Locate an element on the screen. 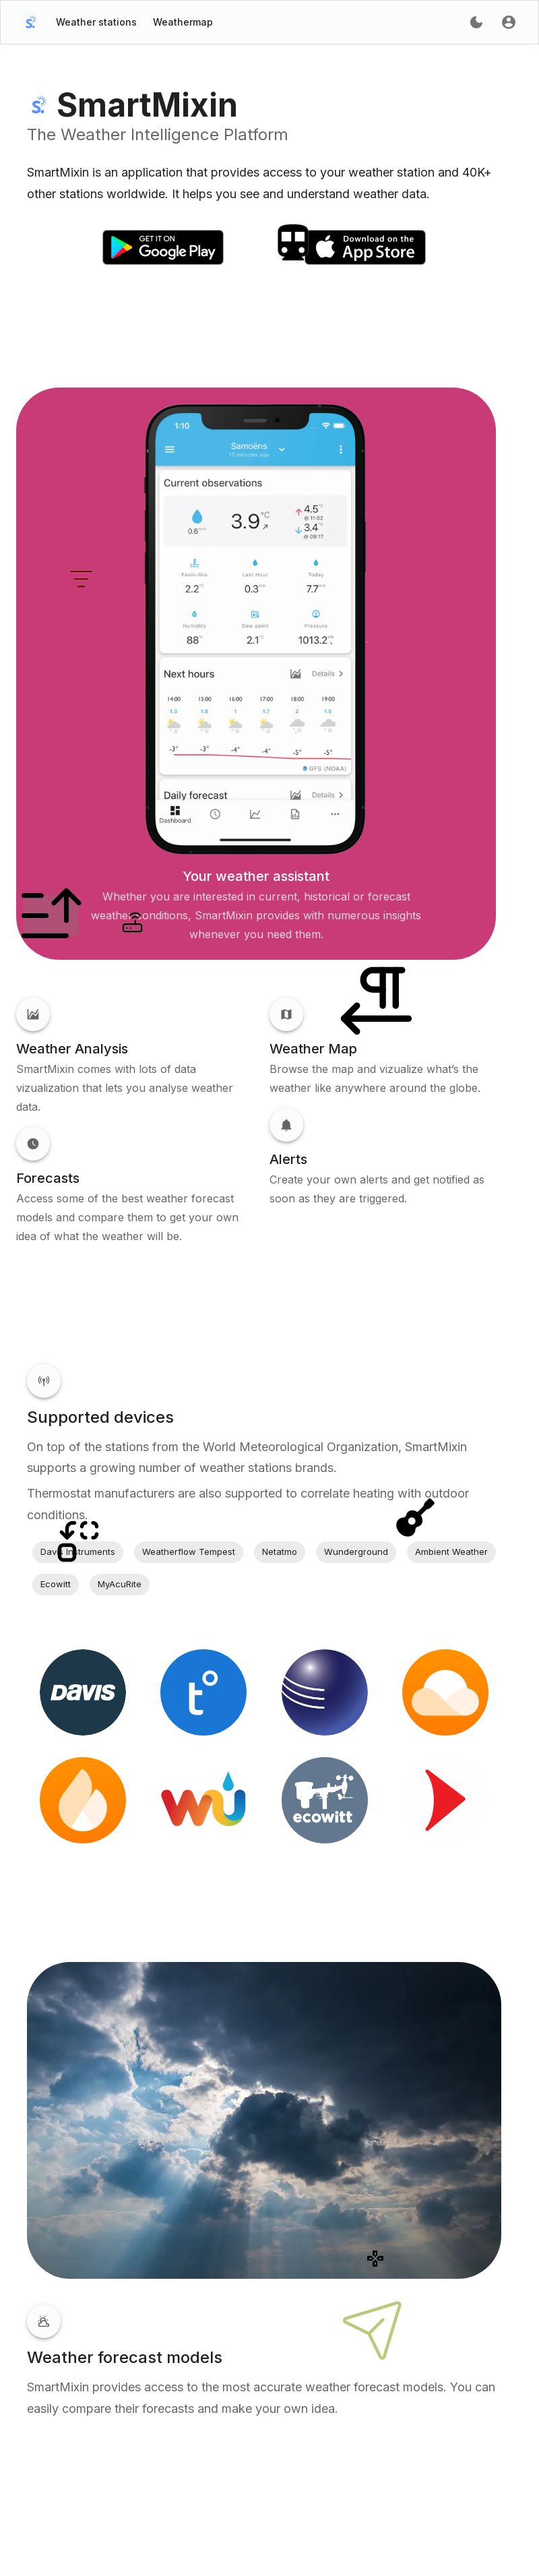 The width and height of the screenshot is (539, 2576). send a message is located at coordinates (374, 2328).